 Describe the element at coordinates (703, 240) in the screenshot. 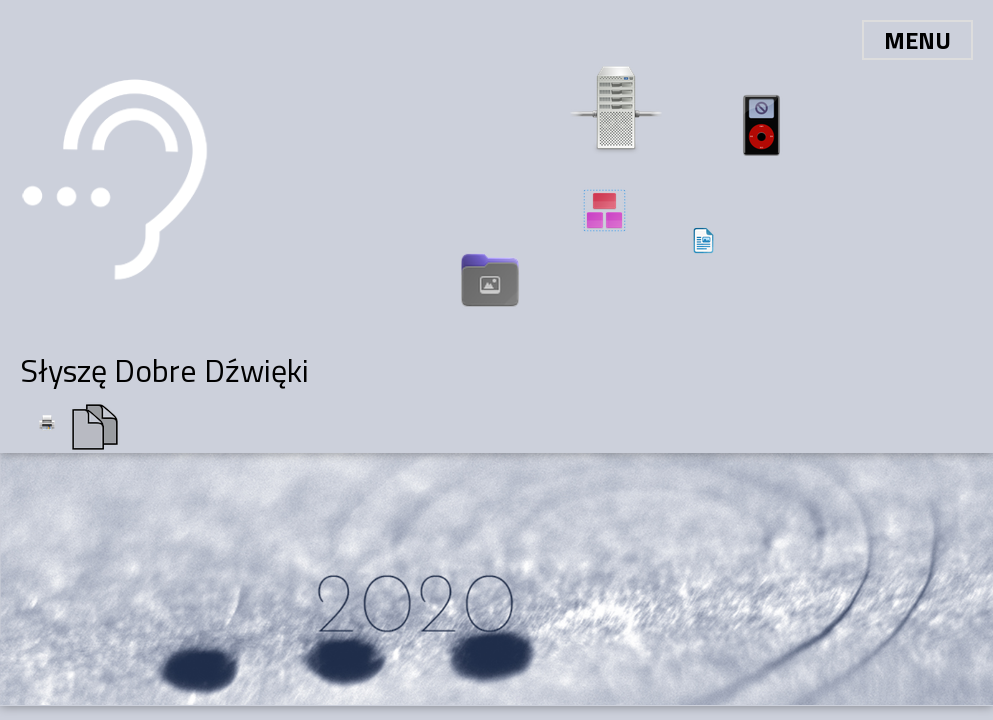

I see `open a libreoffice writer document` at that location.